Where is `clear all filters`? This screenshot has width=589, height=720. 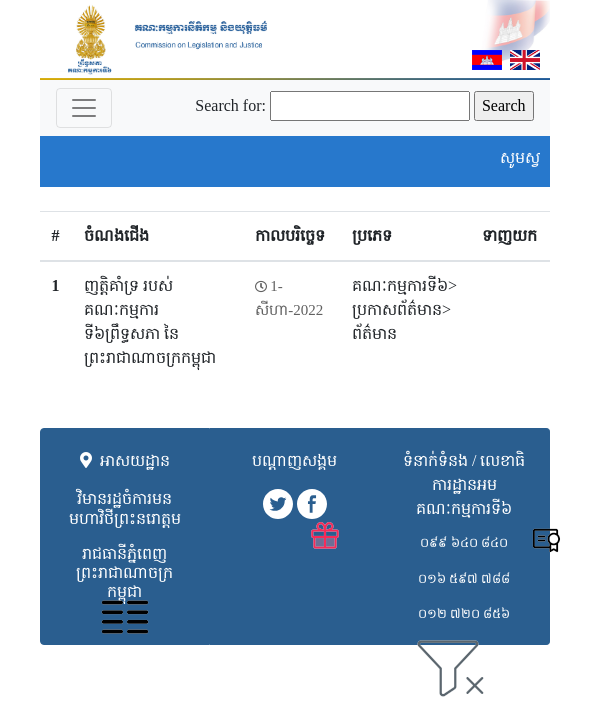 clear all filters is located at coordinates (448, 666).